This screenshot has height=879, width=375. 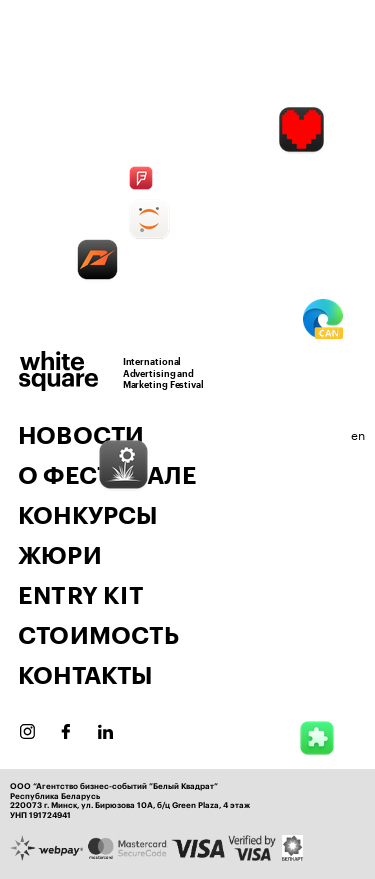 I want to click on launch undertale, so click(x=301, y=129).